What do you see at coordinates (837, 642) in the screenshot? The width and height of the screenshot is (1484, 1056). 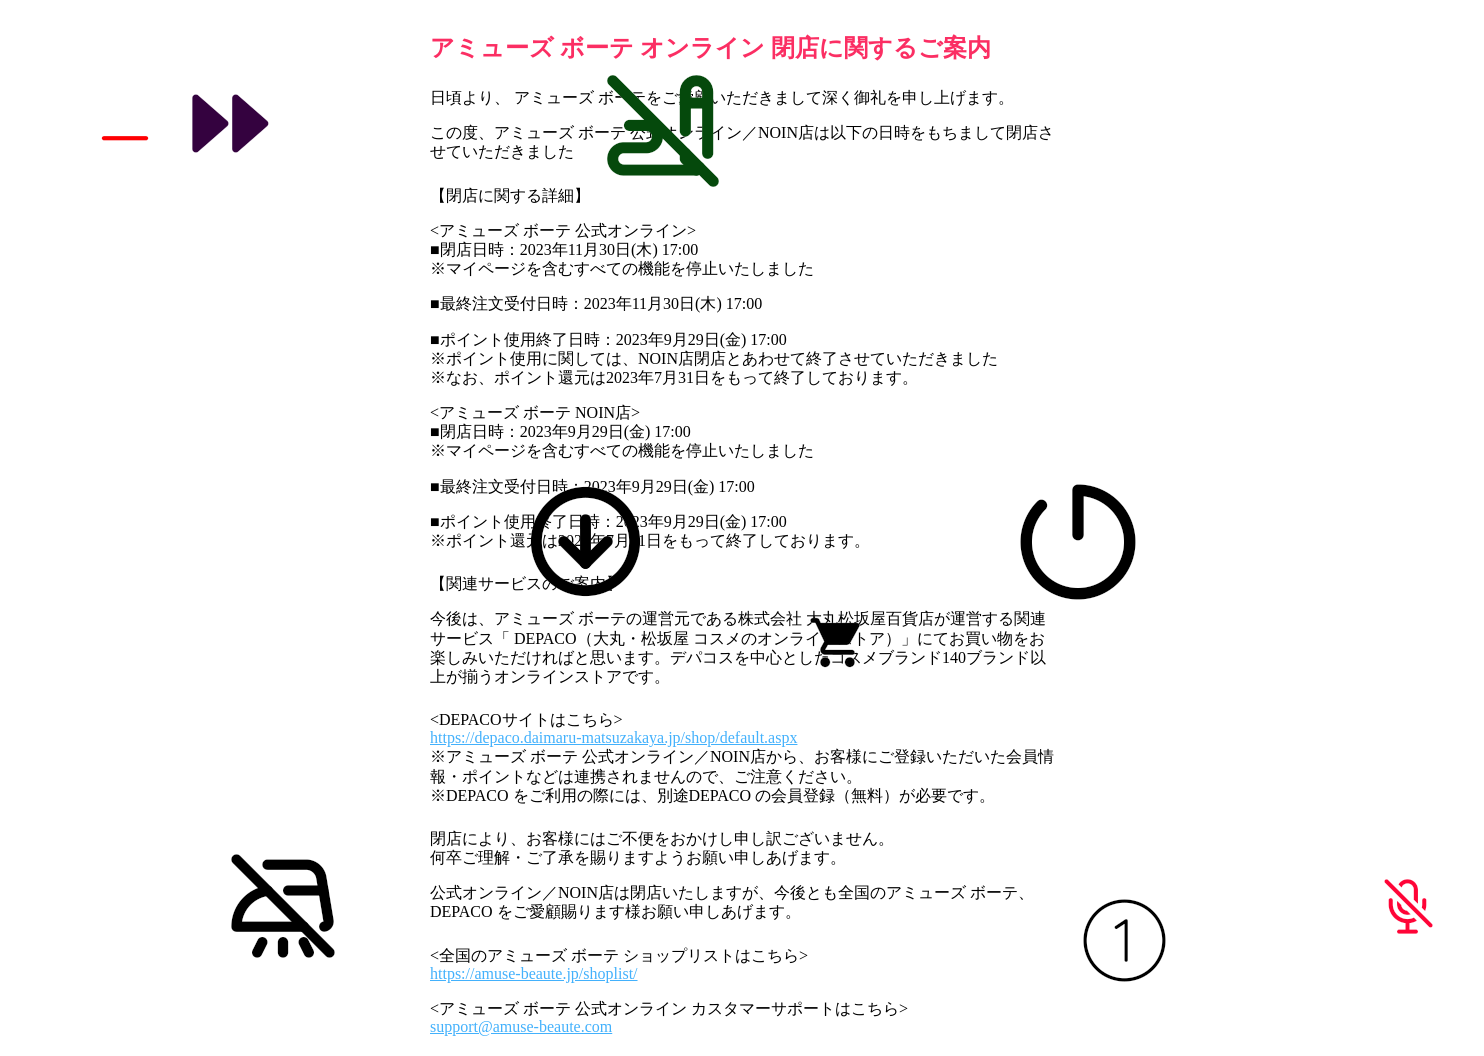 I see `view your shopping cart` at bounding box center [837, 642].